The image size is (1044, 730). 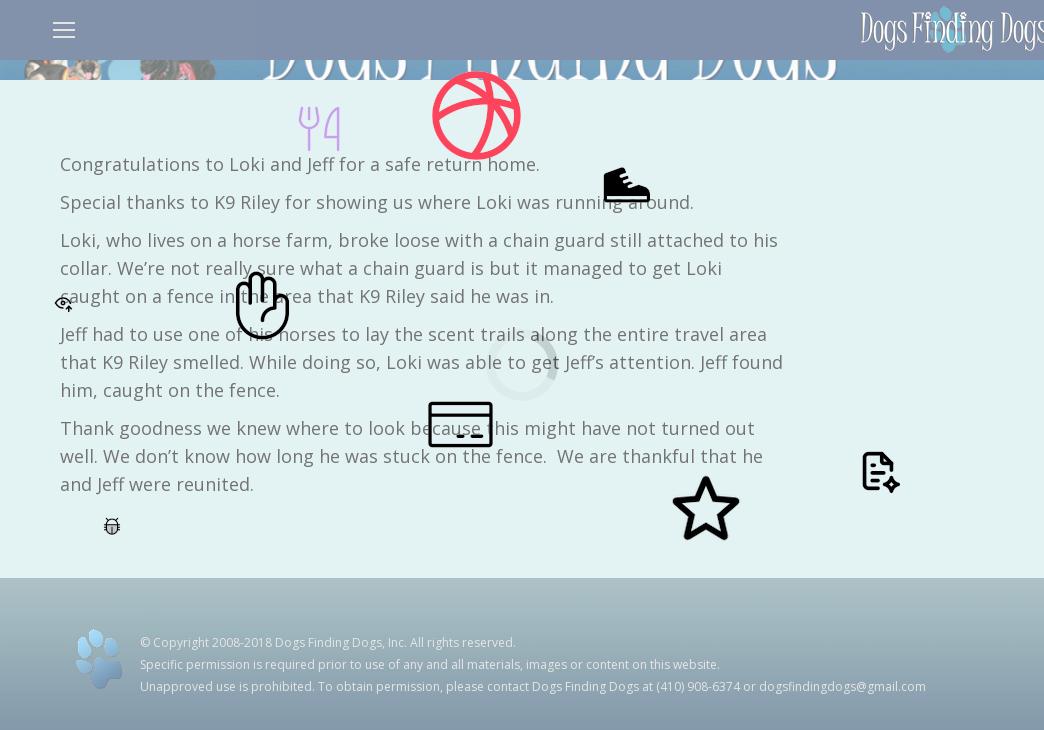 What do you see at coordinates (262, 305) in the screenshot?
I see `stop or pause an action` at bounding box center [262, 305].